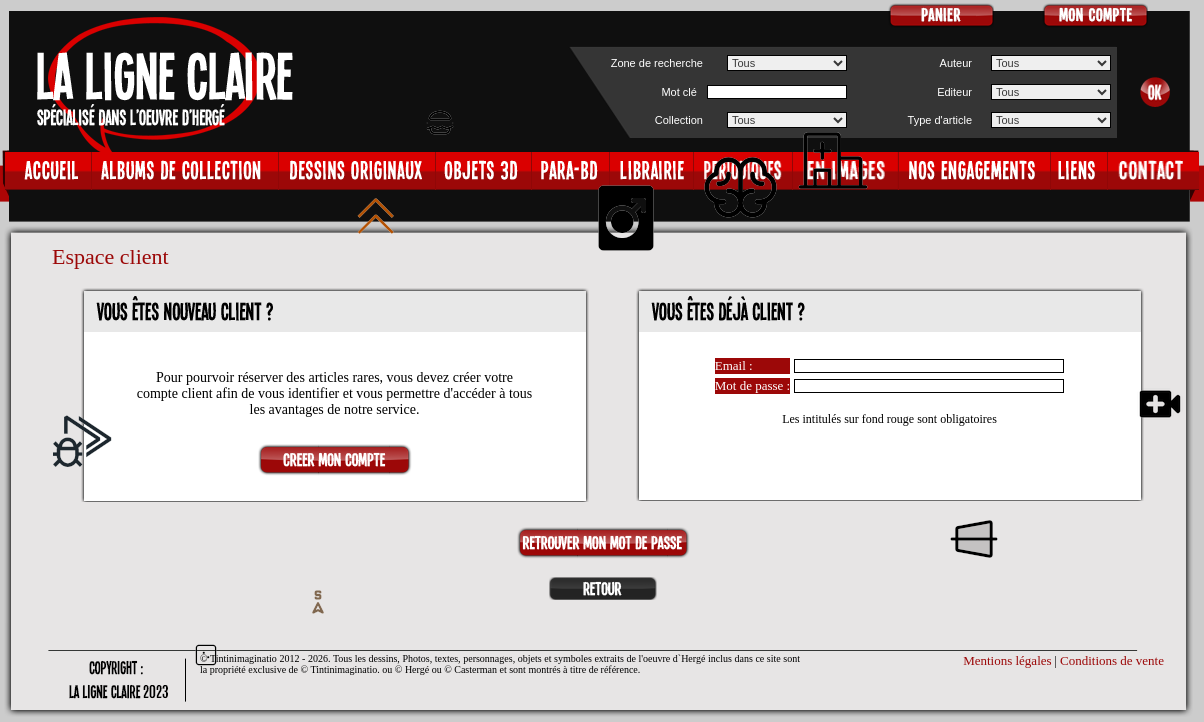 This screenshot has width=1204, height=722. What do you see at coordinates (82, 437) in the screenshot?
I see `run debugger on all files or projects` at bounding box center [82, 437].